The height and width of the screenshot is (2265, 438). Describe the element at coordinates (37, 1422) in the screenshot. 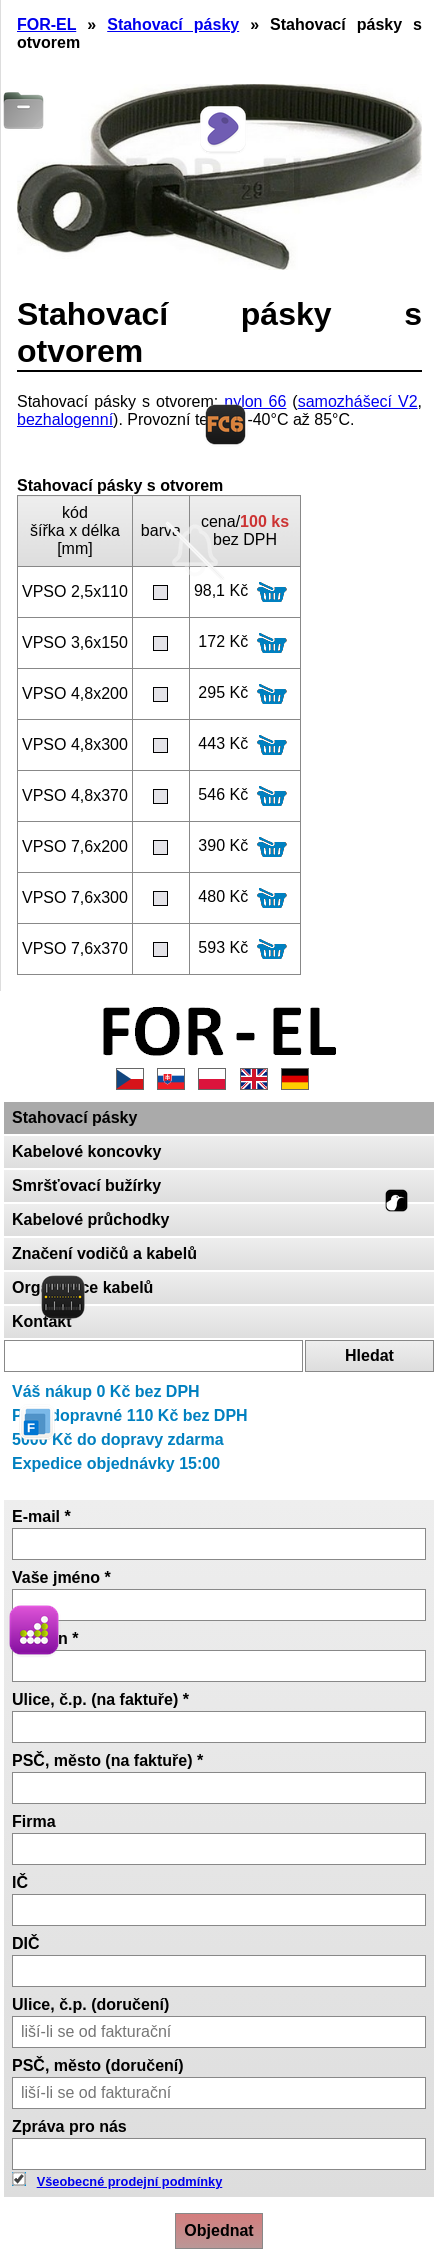

I see `open fluent reader app` at that location.